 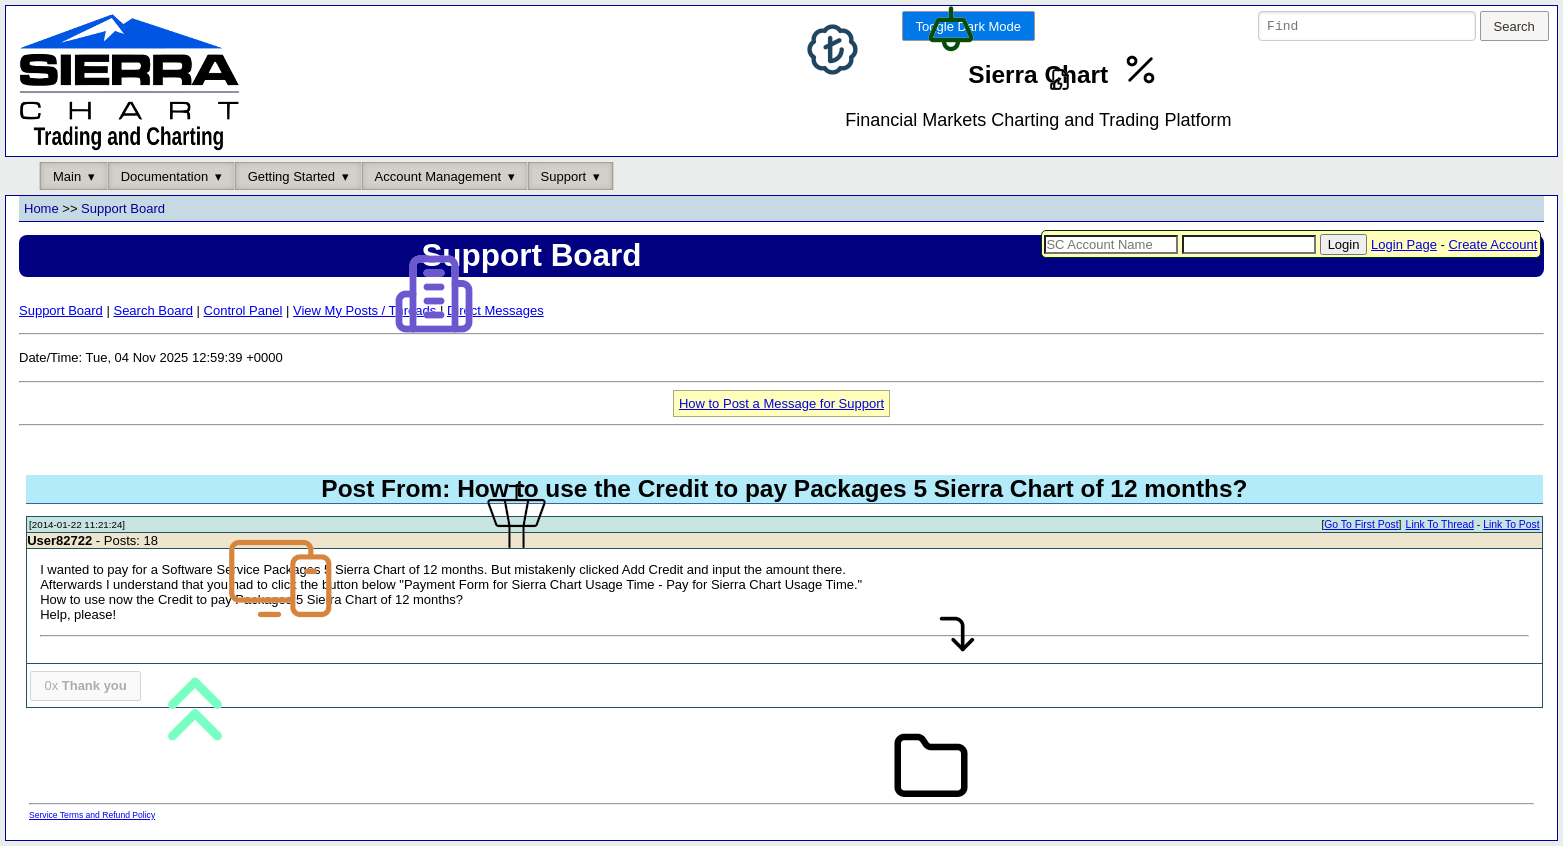 I want to click on toggle ceiling light on or off, so click(x=951, y=31).